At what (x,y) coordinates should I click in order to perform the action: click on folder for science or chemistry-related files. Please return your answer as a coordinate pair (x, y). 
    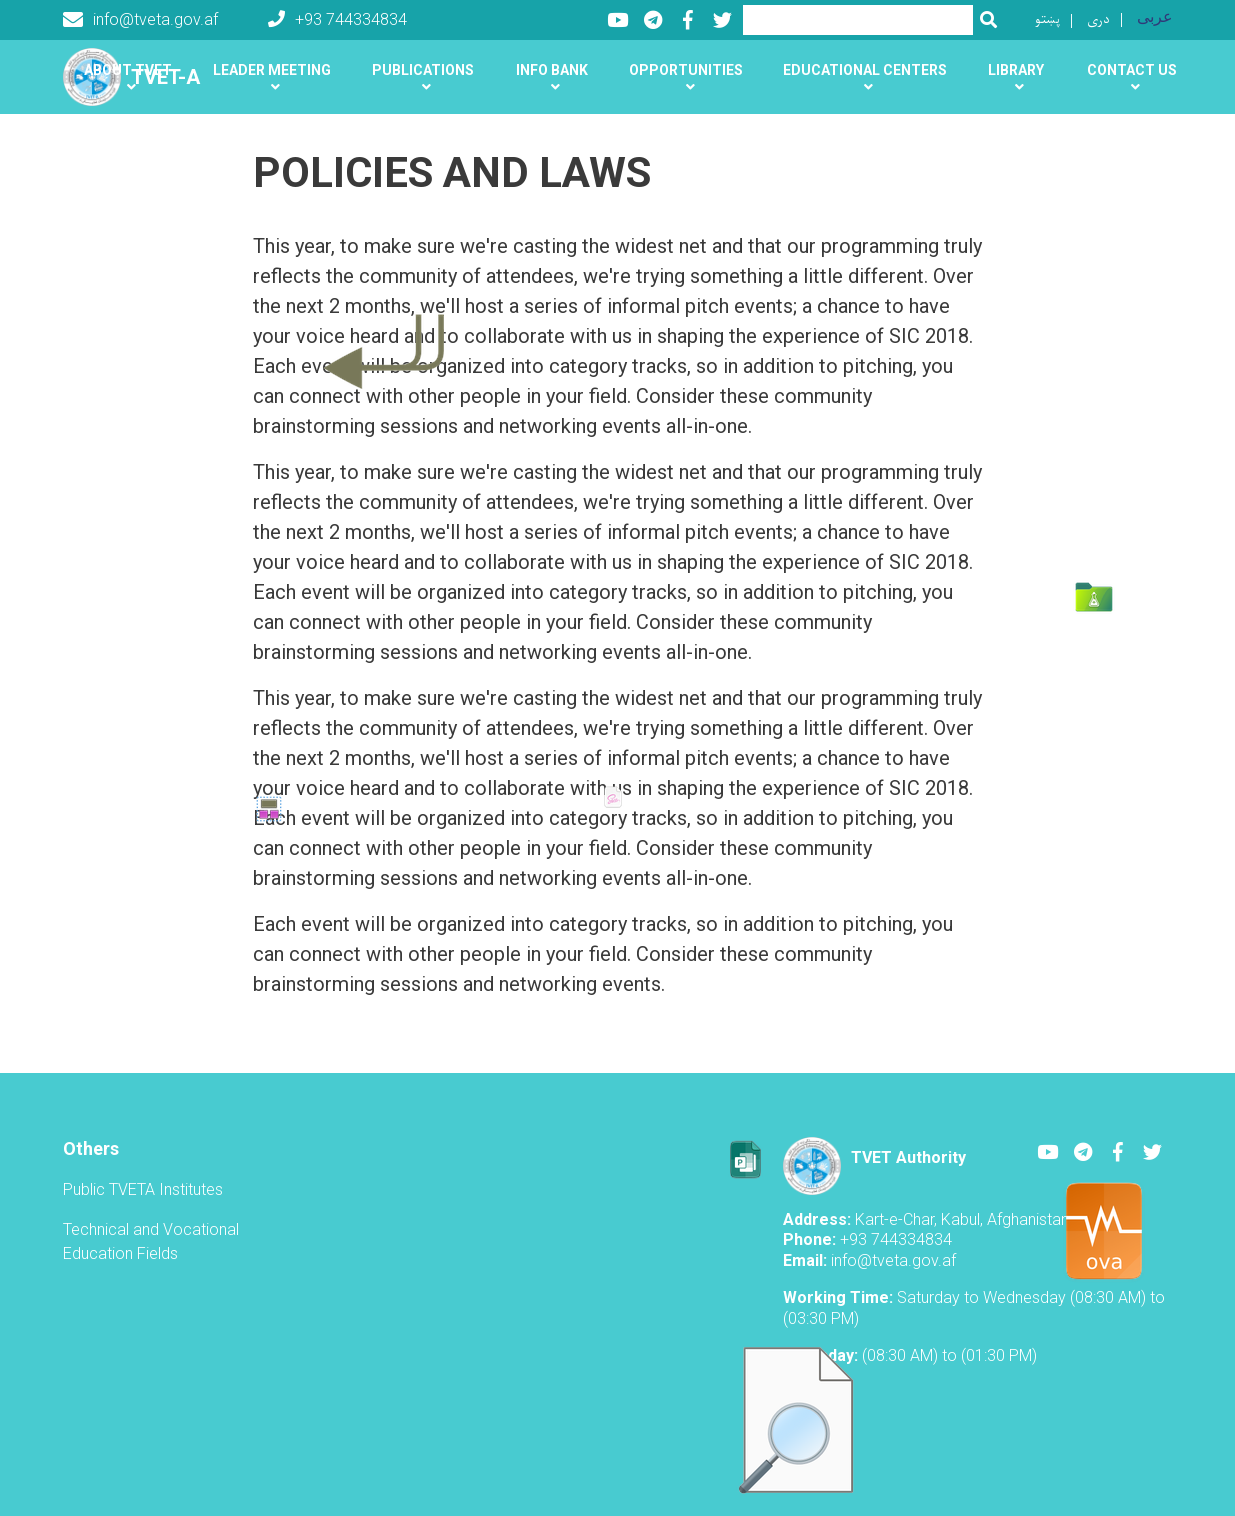
    Looking at the image, I should click on (1094, 598).